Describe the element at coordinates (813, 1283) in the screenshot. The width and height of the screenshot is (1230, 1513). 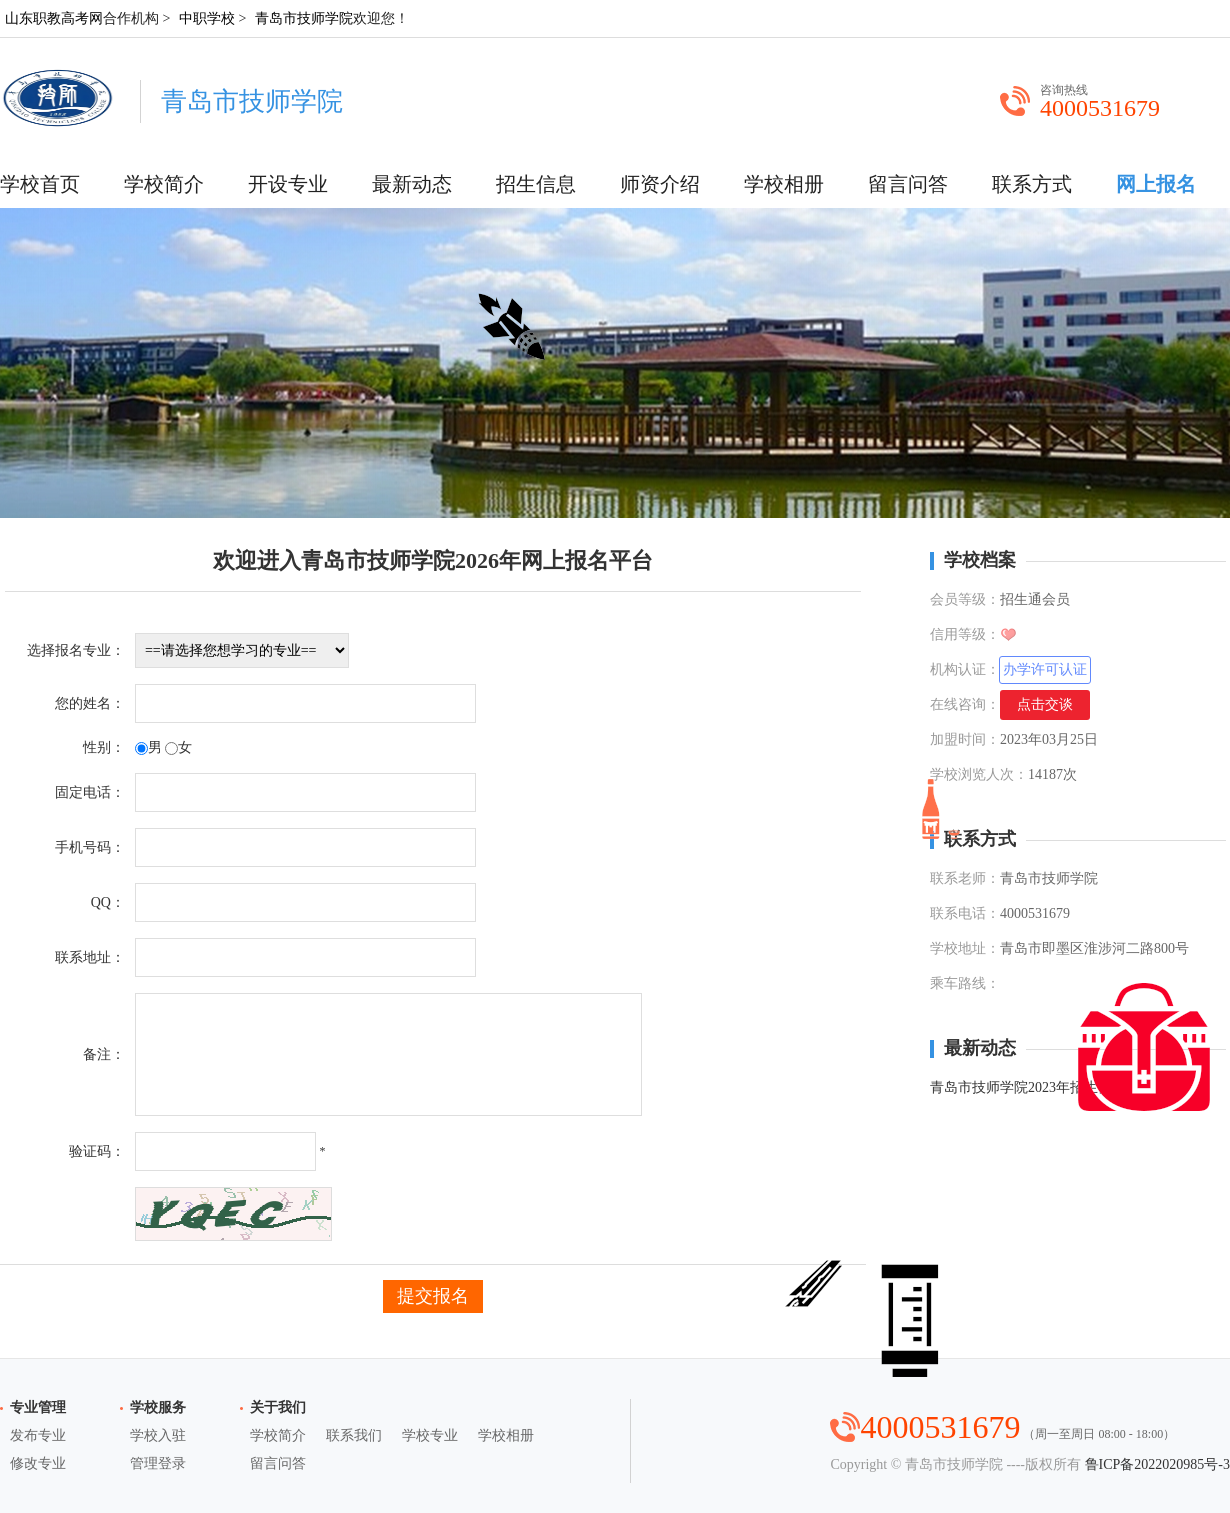
I see `wooden planks or lumber resource in a crafting game` at that location.